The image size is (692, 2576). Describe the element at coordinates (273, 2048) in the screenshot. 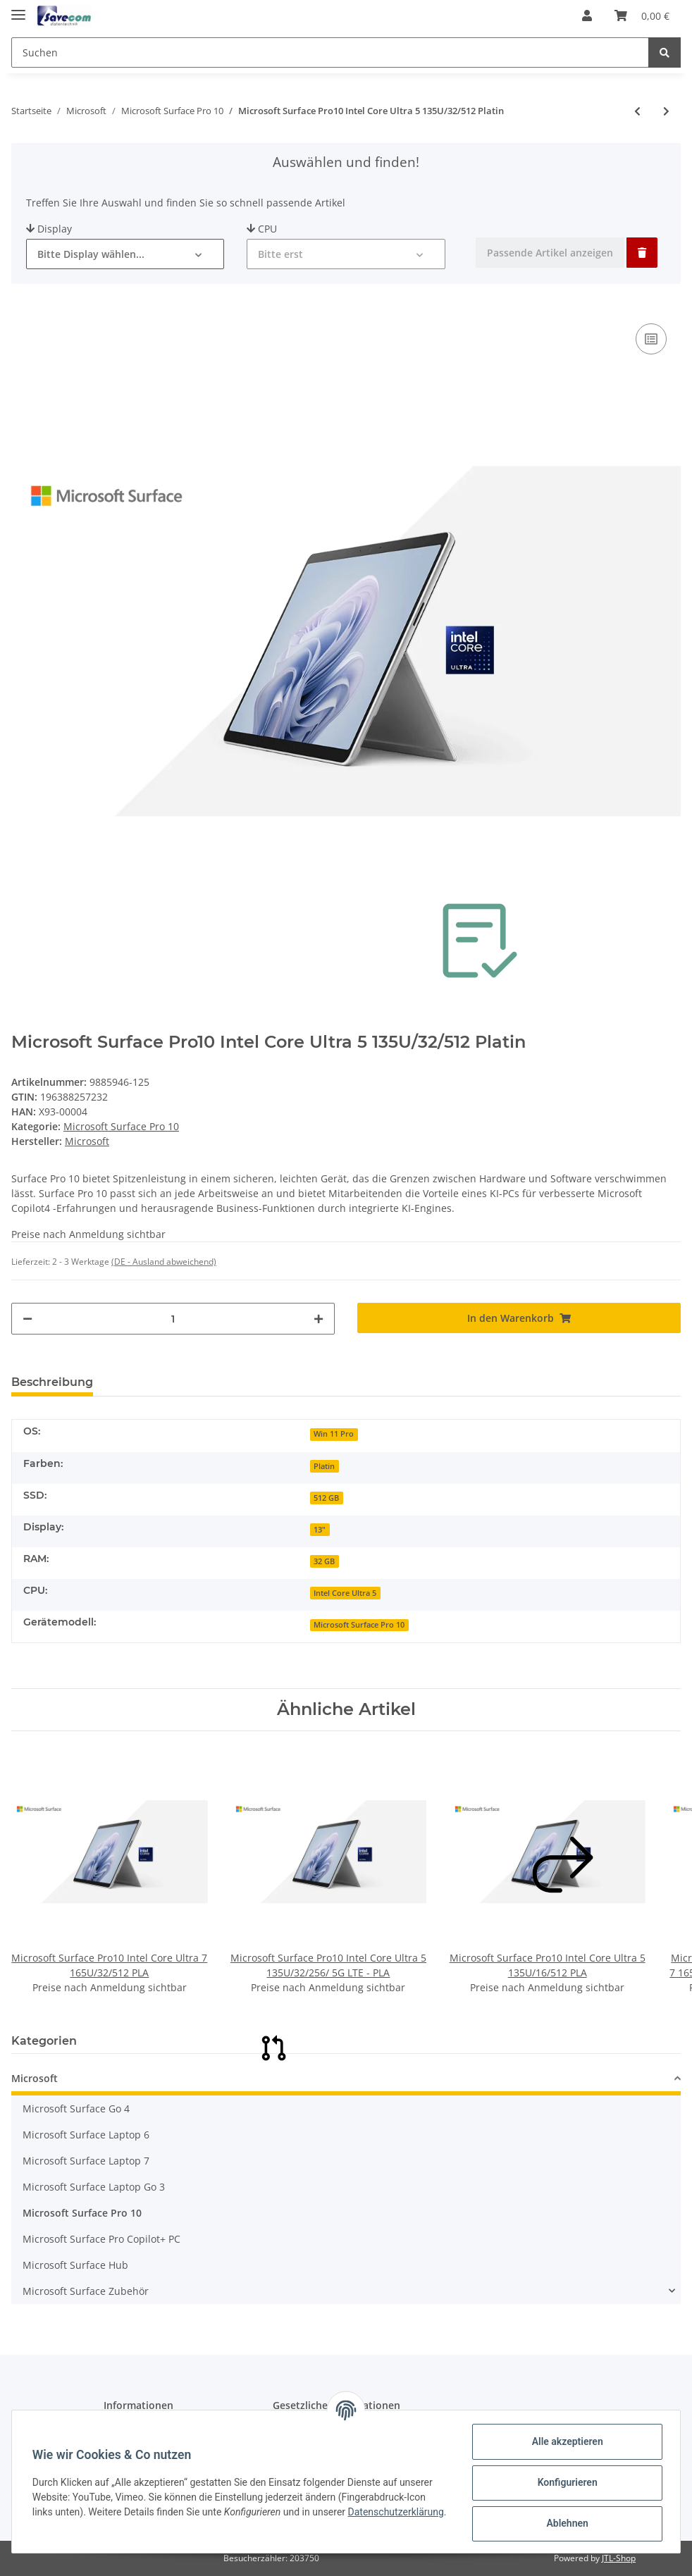

I see `create or view a git pull request` at that location.